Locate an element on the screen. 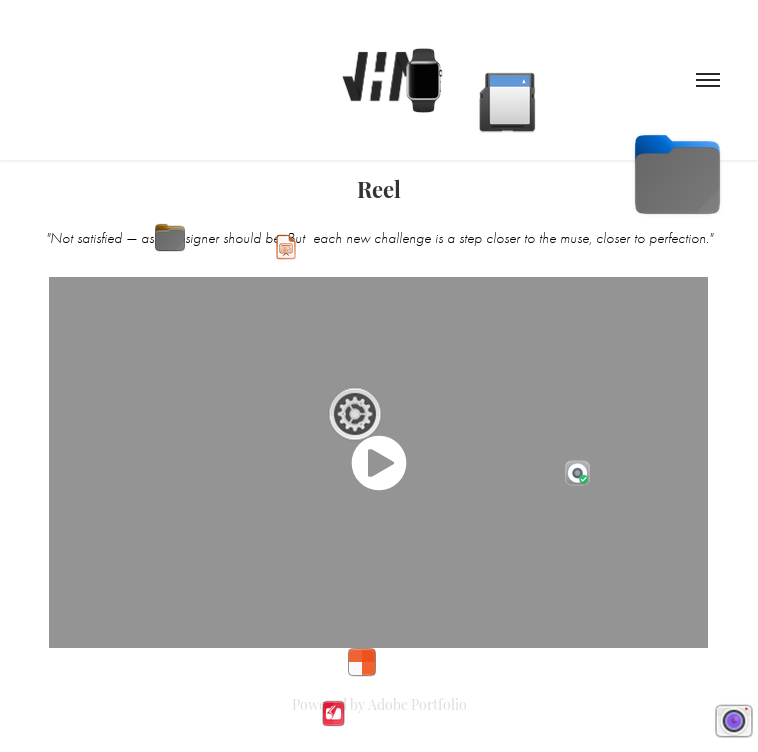  apple watch device icon is located at coordinates (423, 80).